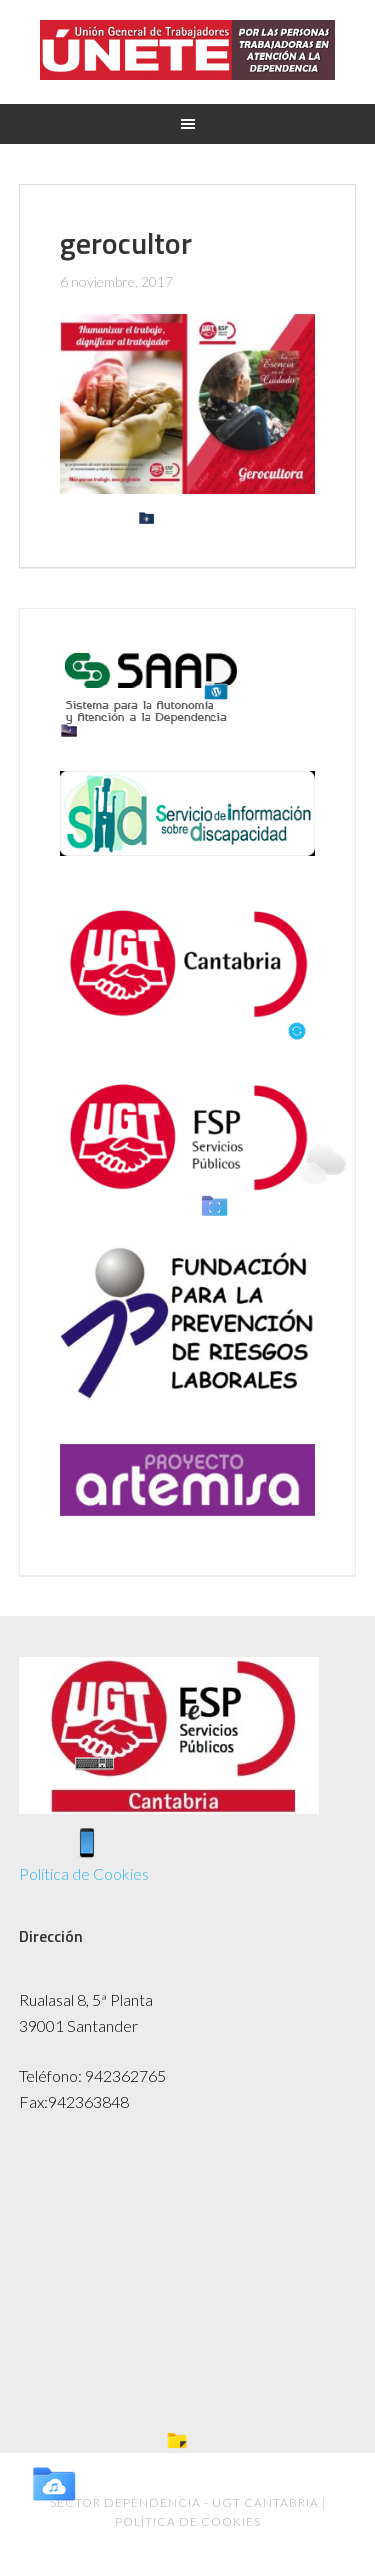  Describe the element at coordinates (69, 731) in the screenshot. I see `open pictures folder` at that location.